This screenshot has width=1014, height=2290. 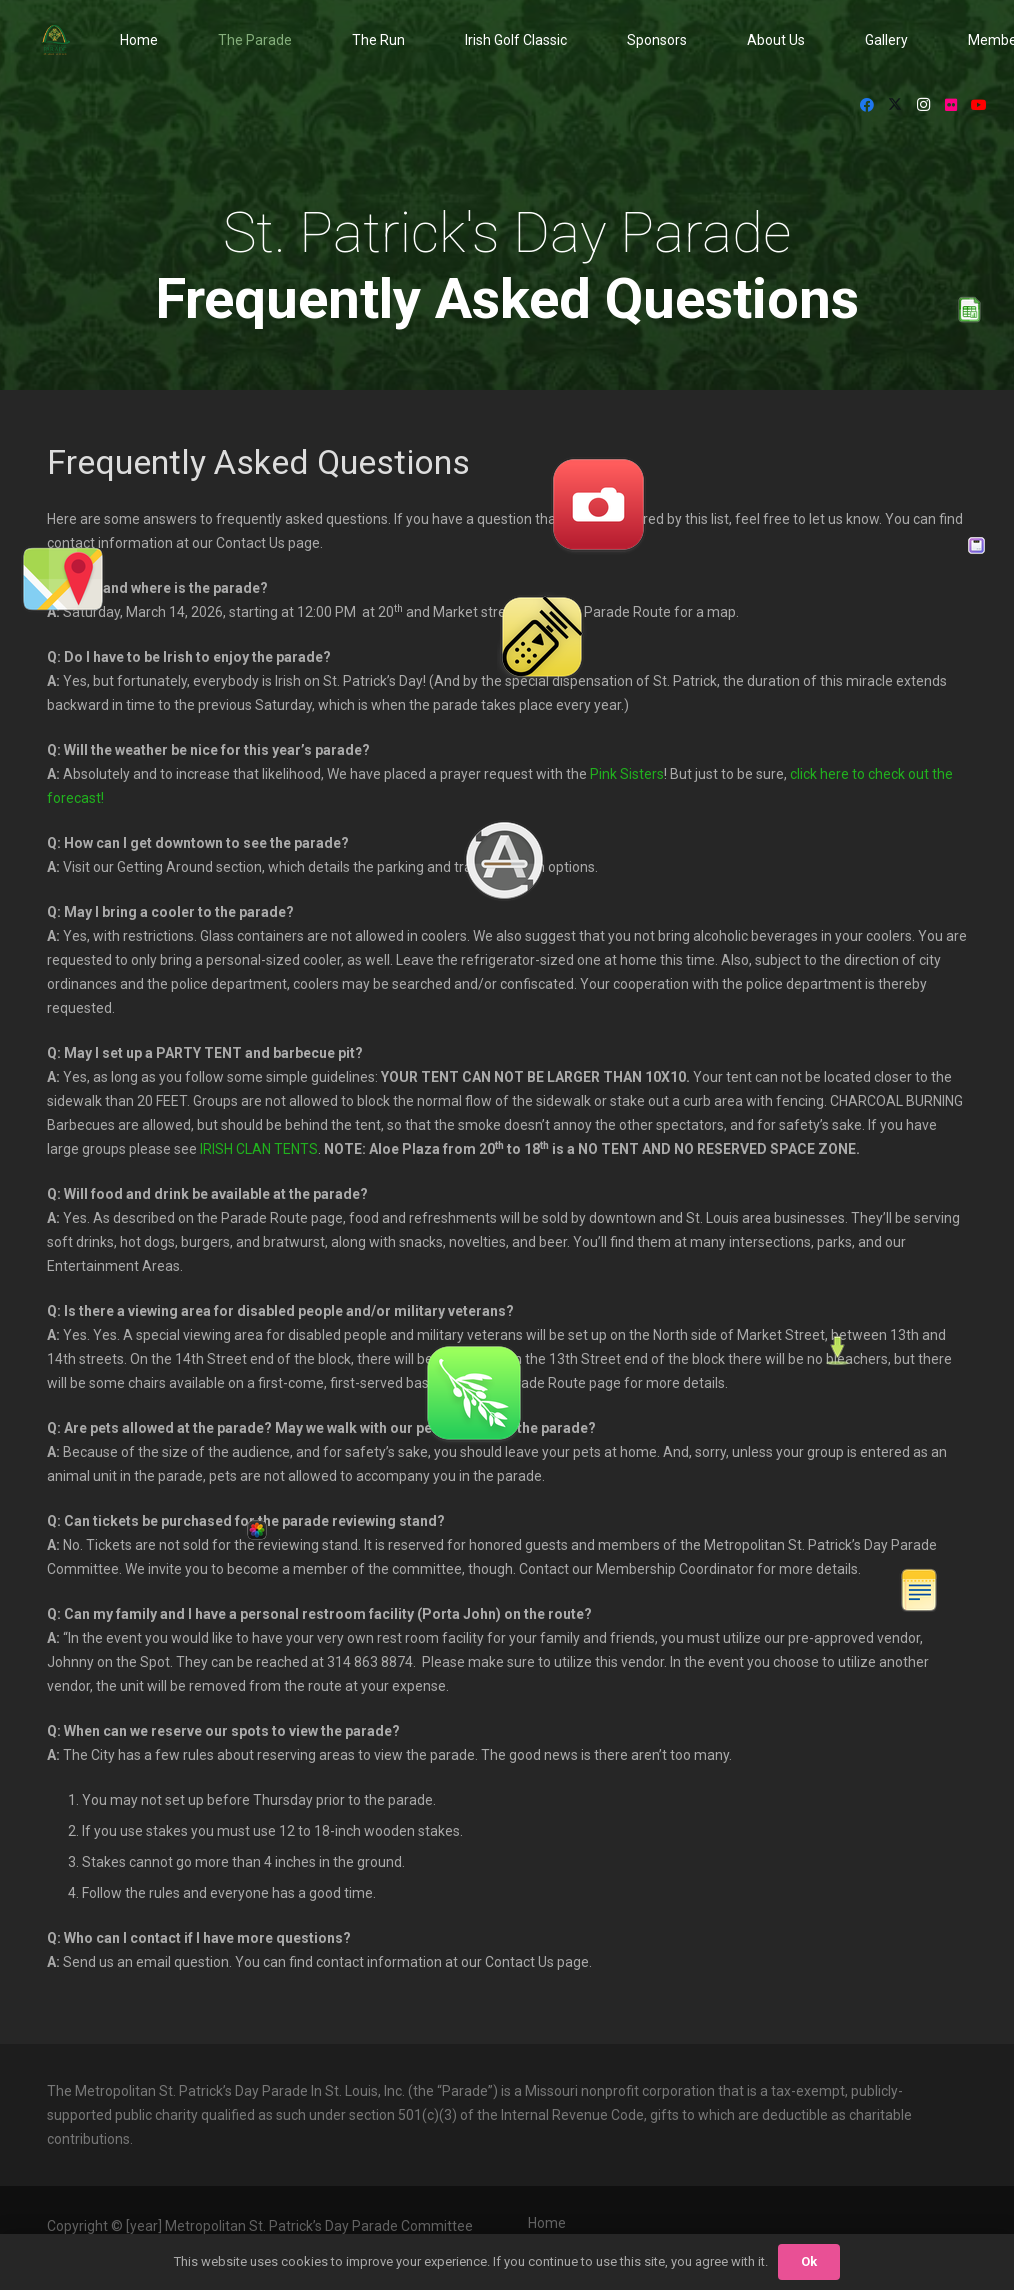 I want to click on open the maps application, so click(x=63, y=579).